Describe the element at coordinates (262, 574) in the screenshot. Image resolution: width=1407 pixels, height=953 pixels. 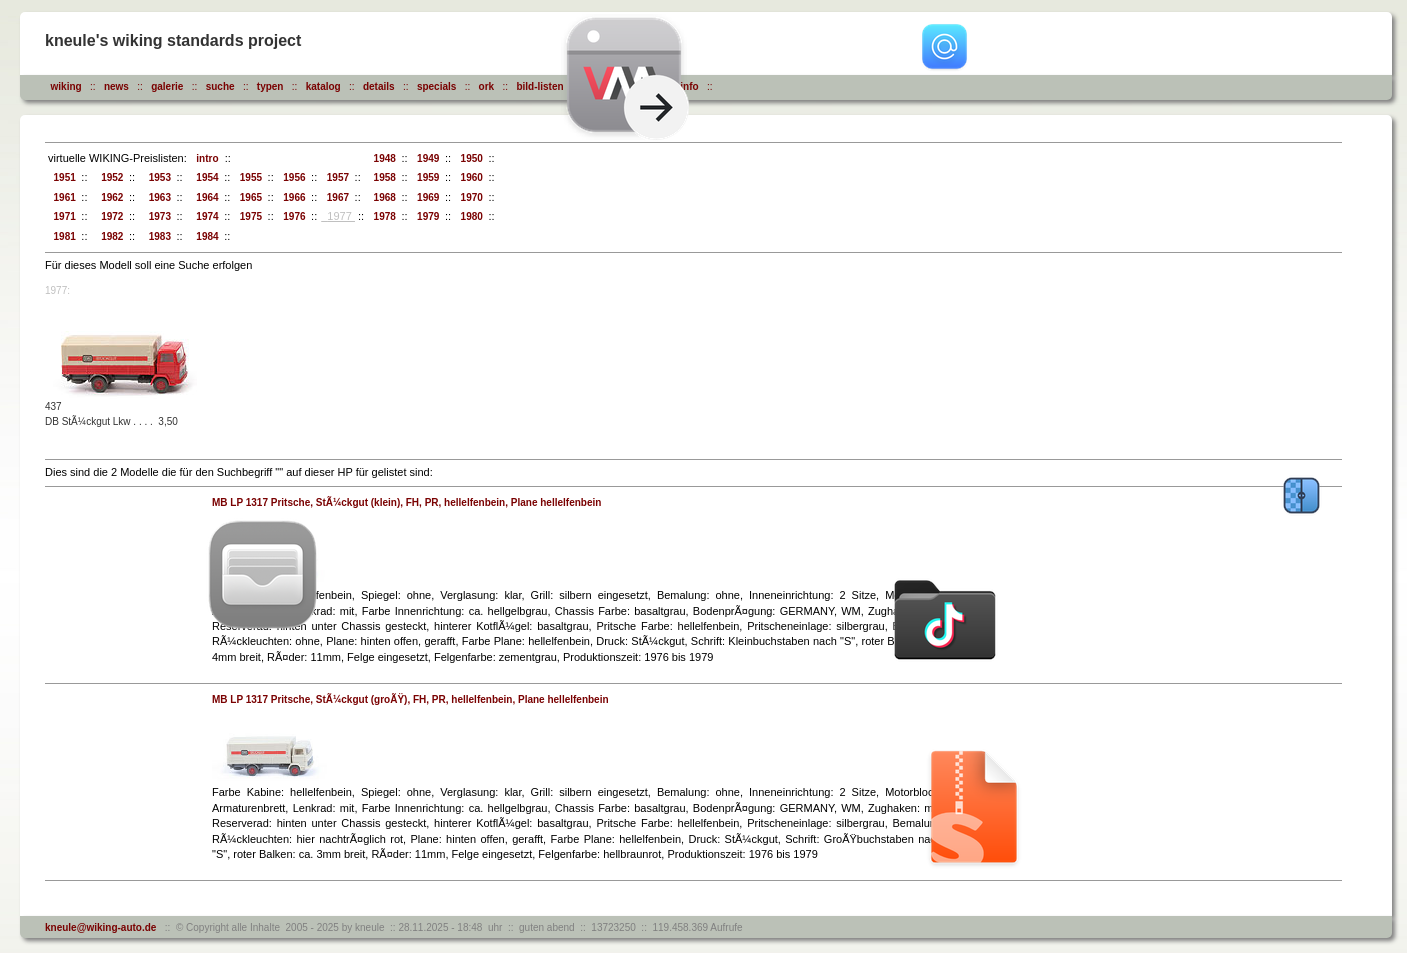
I see `open apple wallet app` at that location.